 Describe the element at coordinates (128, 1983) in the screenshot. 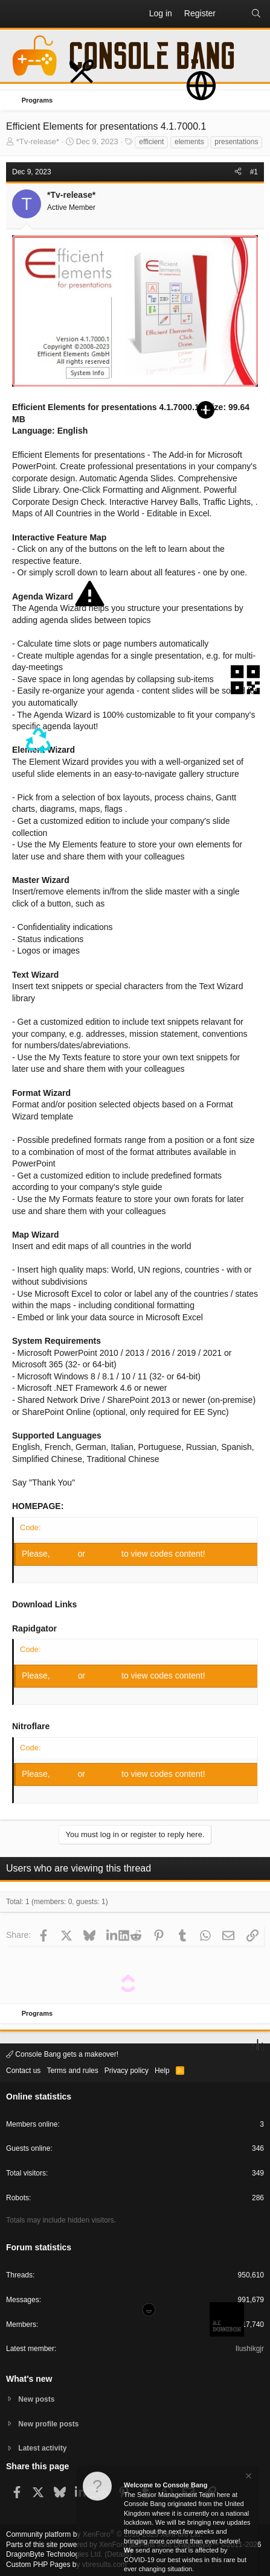

I see `open clickup app` at that location.